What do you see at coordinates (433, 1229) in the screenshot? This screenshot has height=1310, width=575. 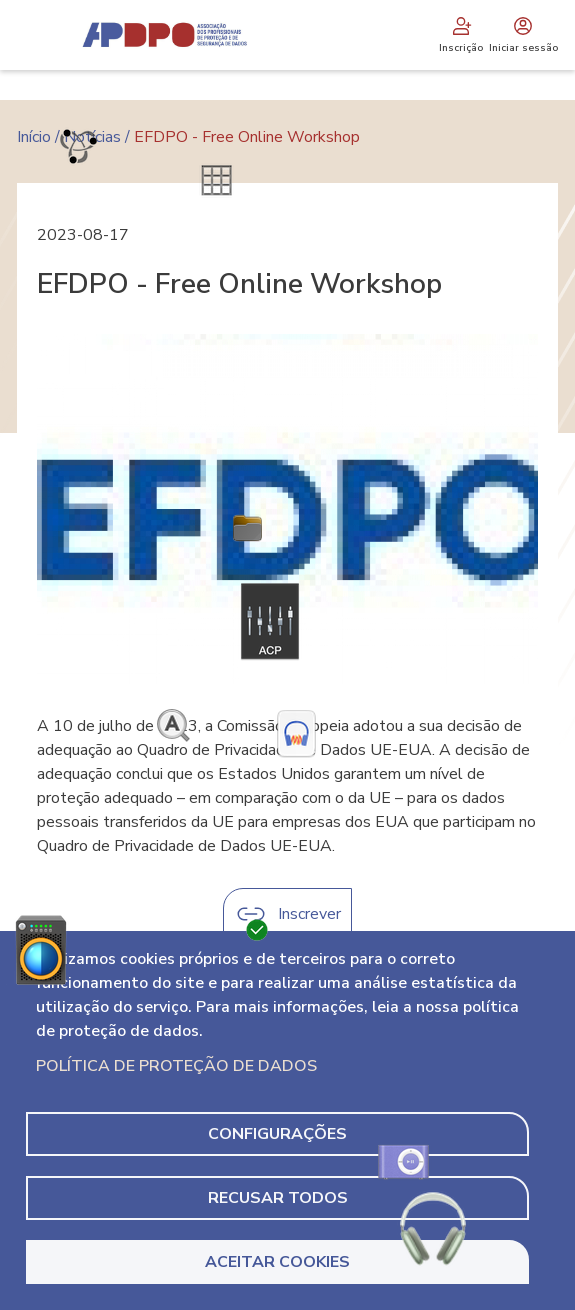 I see `bluetooth headphones connected successfully` at bounding box center [433, 1229].